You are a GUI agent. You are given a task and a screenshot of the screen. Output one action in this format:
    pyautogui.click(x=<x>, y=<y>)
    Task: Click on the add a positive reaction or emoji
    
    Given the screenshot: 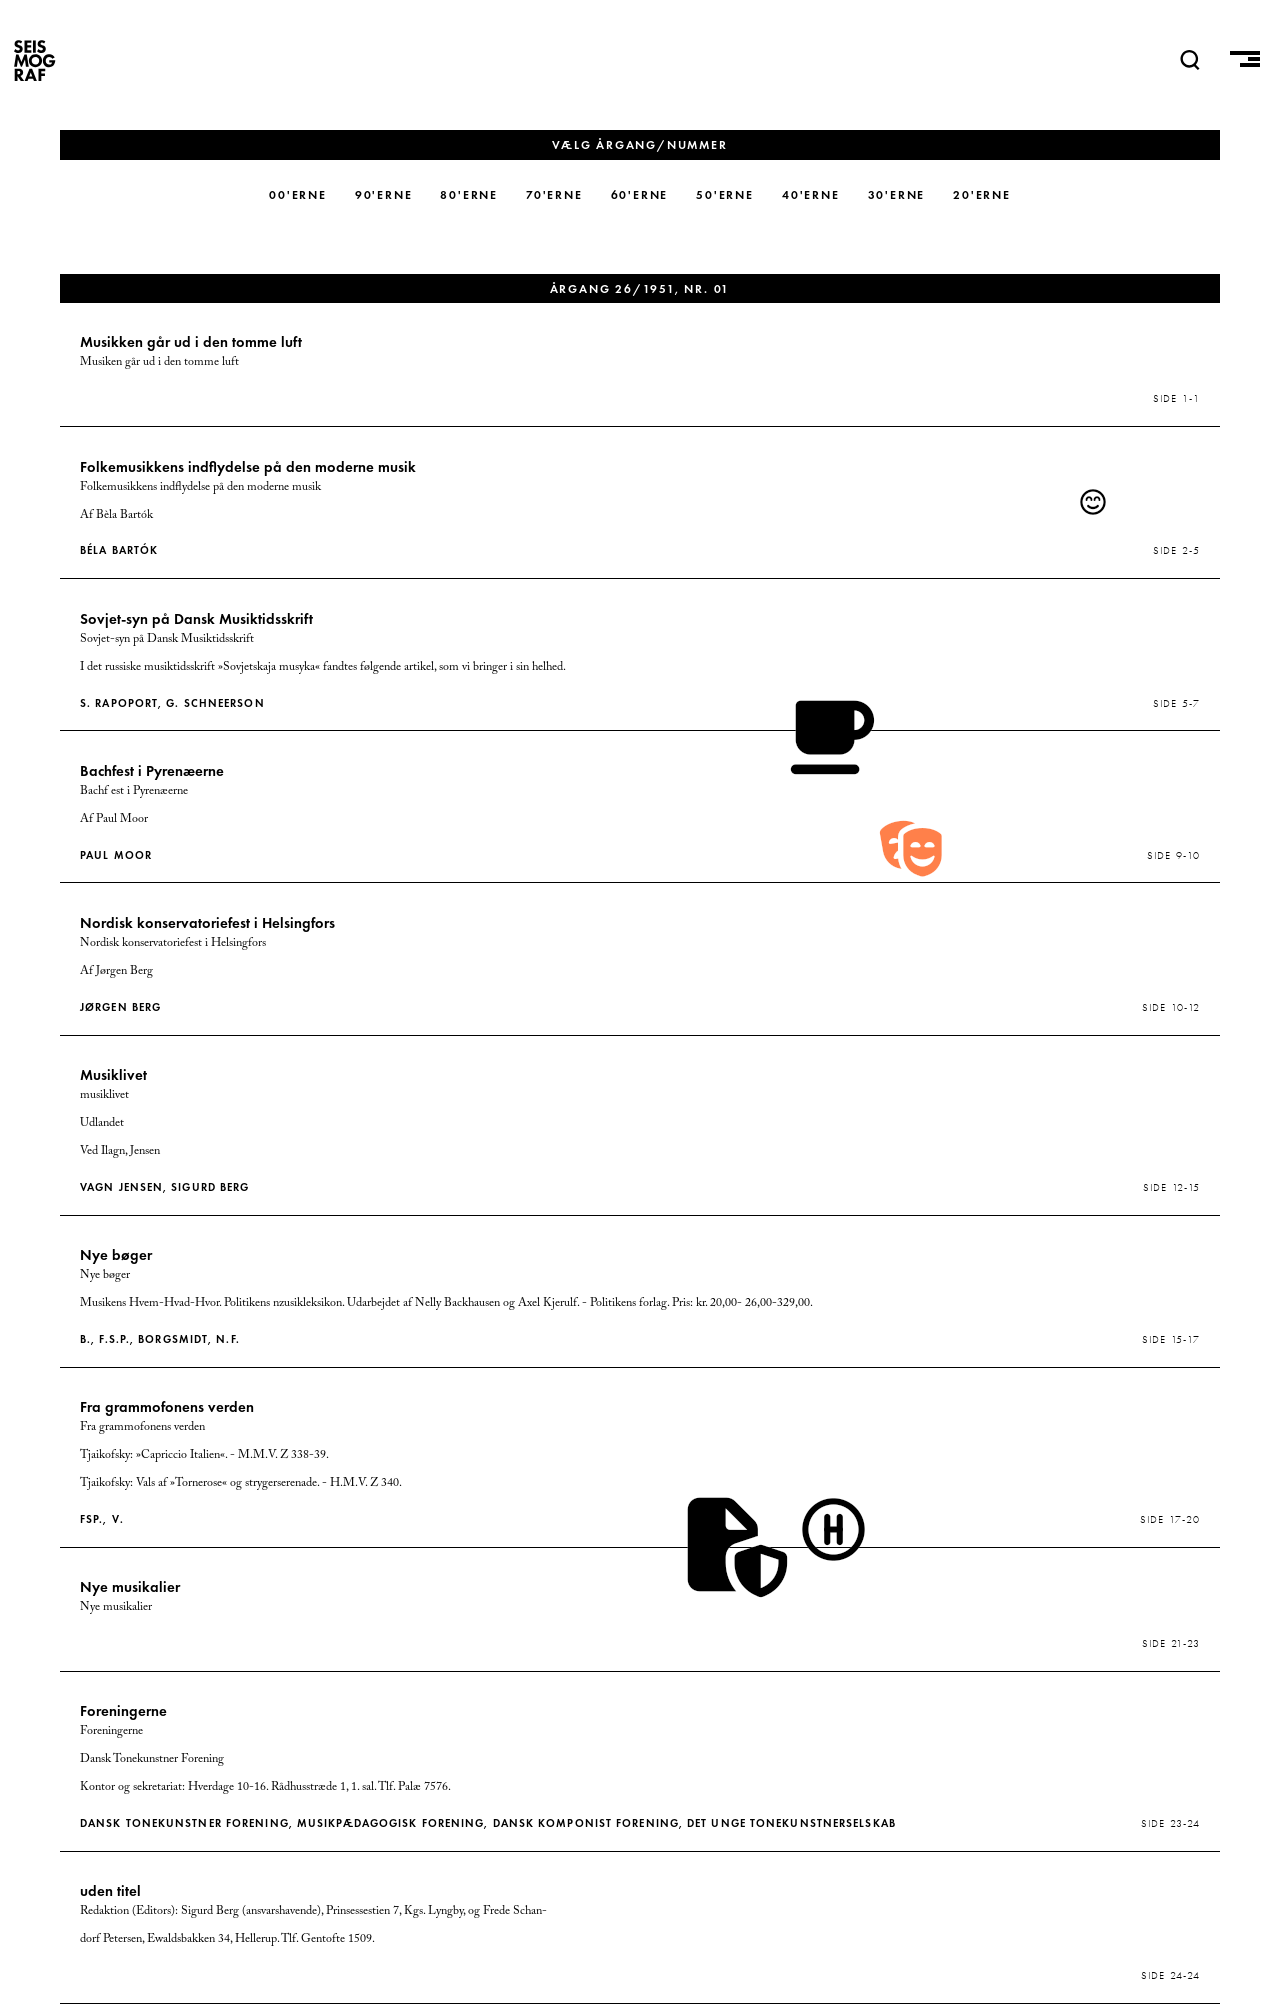 What is the action you would take?
    pyautogui.click(x=1093, y=502)
    